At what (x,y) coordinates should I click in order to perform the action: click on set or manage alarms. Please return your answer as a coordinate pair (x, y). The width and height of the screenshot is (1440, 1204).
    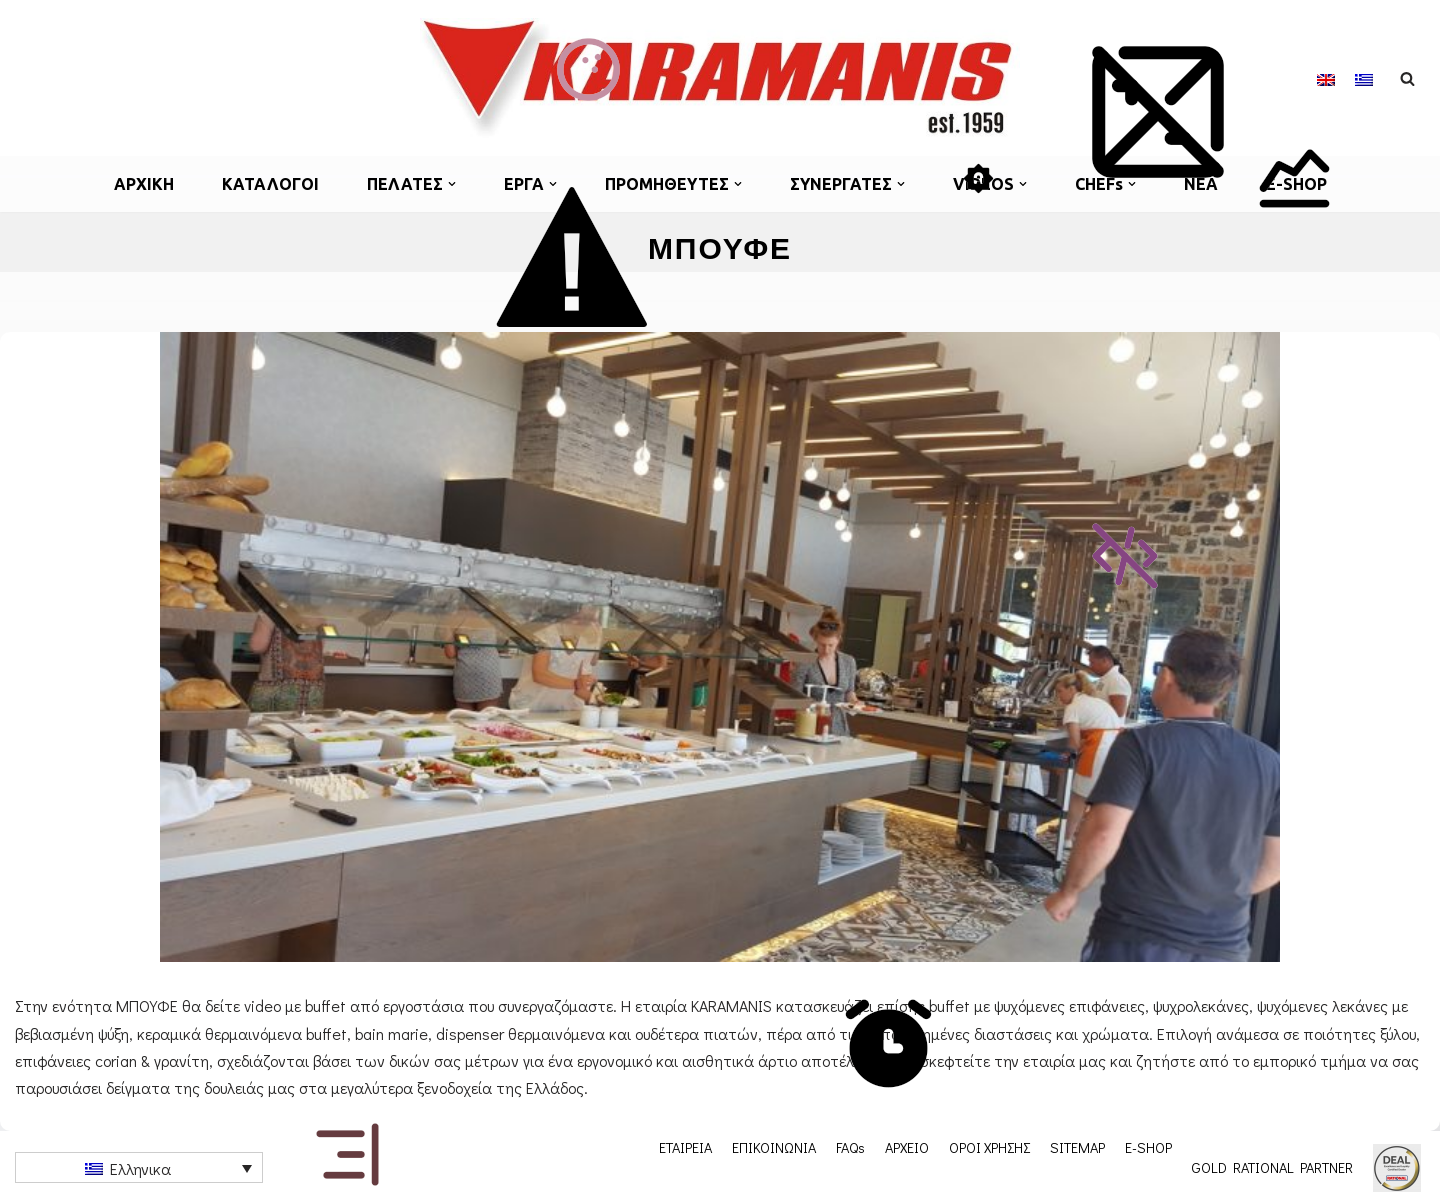
    Looking at the image, I should click on (888, 1043).